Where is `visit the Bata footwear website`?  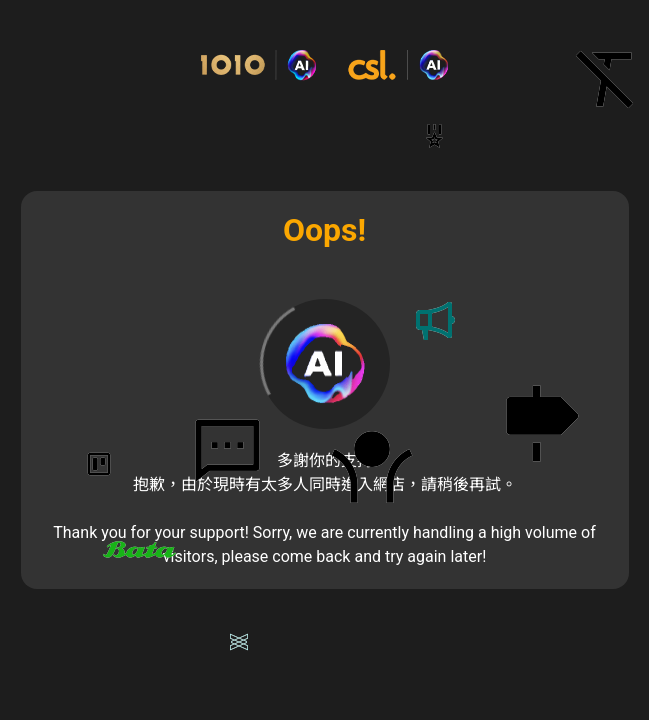 visit the Bata footwear website is located at coordinates (139, 549).